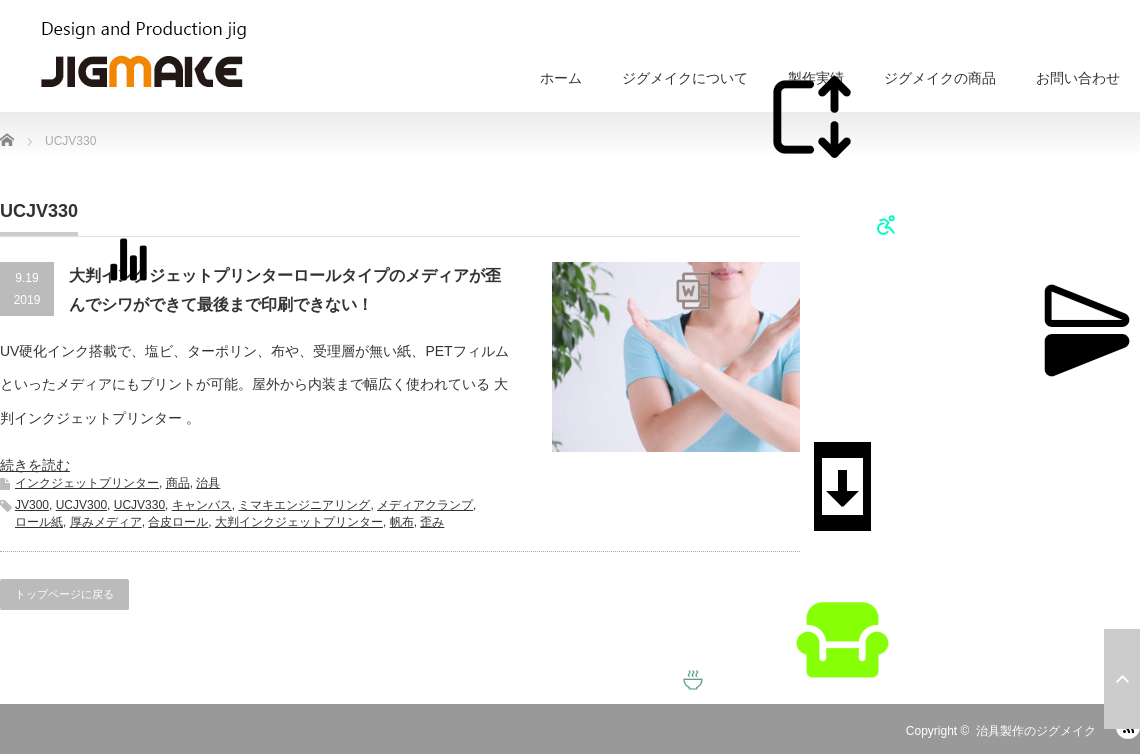  What do you see at coordinates (693, 680) in the screenshot?
I see `view food or meal options` at bounding box center [693, 680].